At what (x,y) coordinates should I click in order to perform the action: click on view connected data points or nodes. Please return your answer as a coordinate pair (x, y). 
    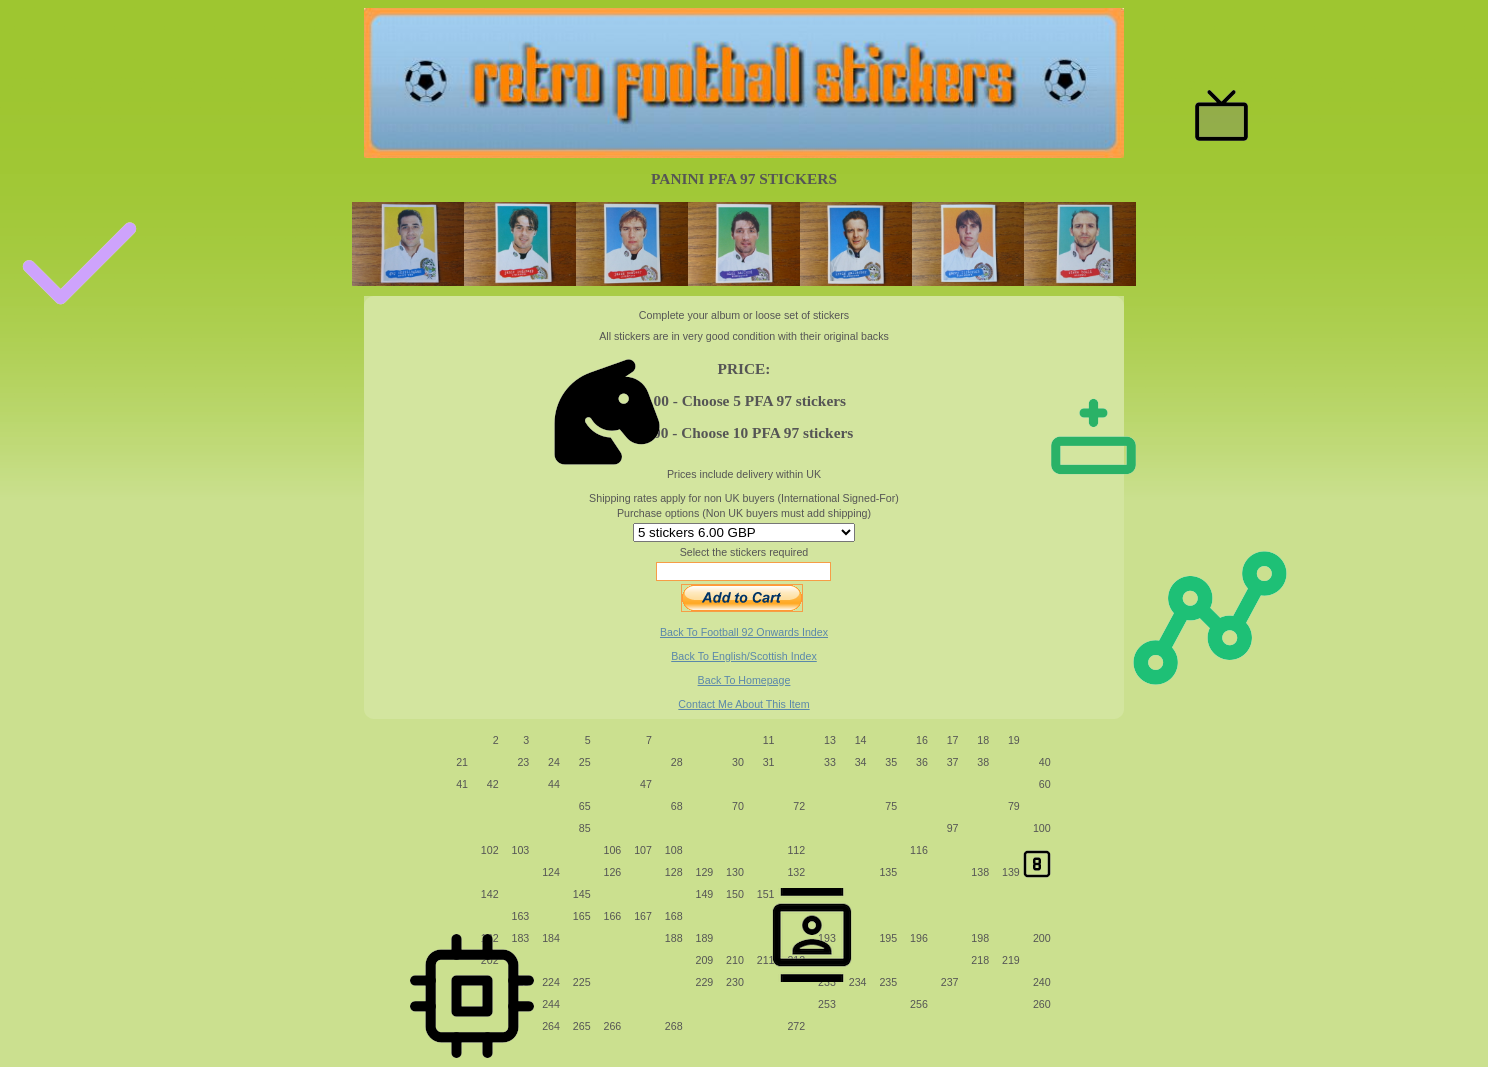
    Looking at the image, I should click on (1210, 618).